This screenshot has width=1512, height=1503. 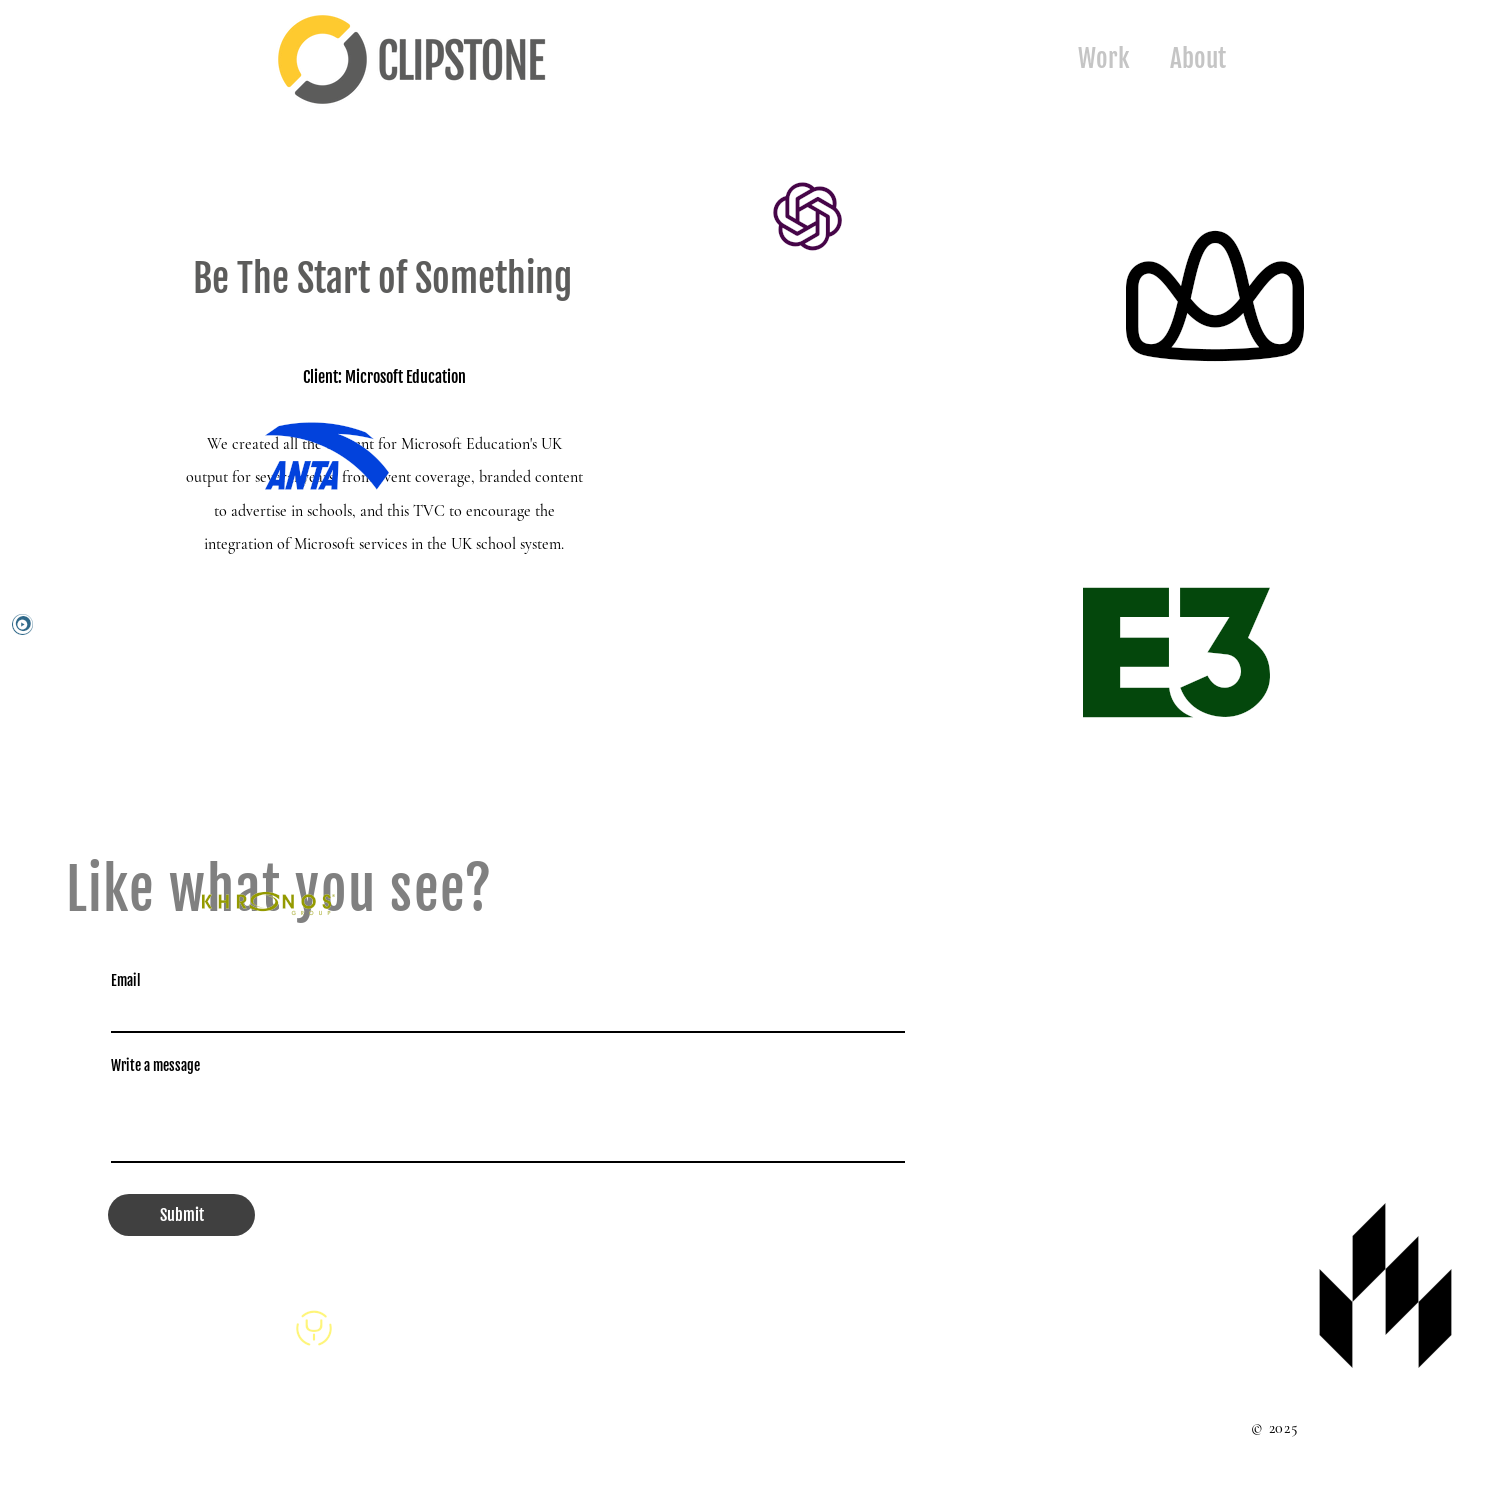 What do you see at coordinates (1215, 296) in the screenshot?
I see `AppSignal logo` at bounding box center [1215, 296].